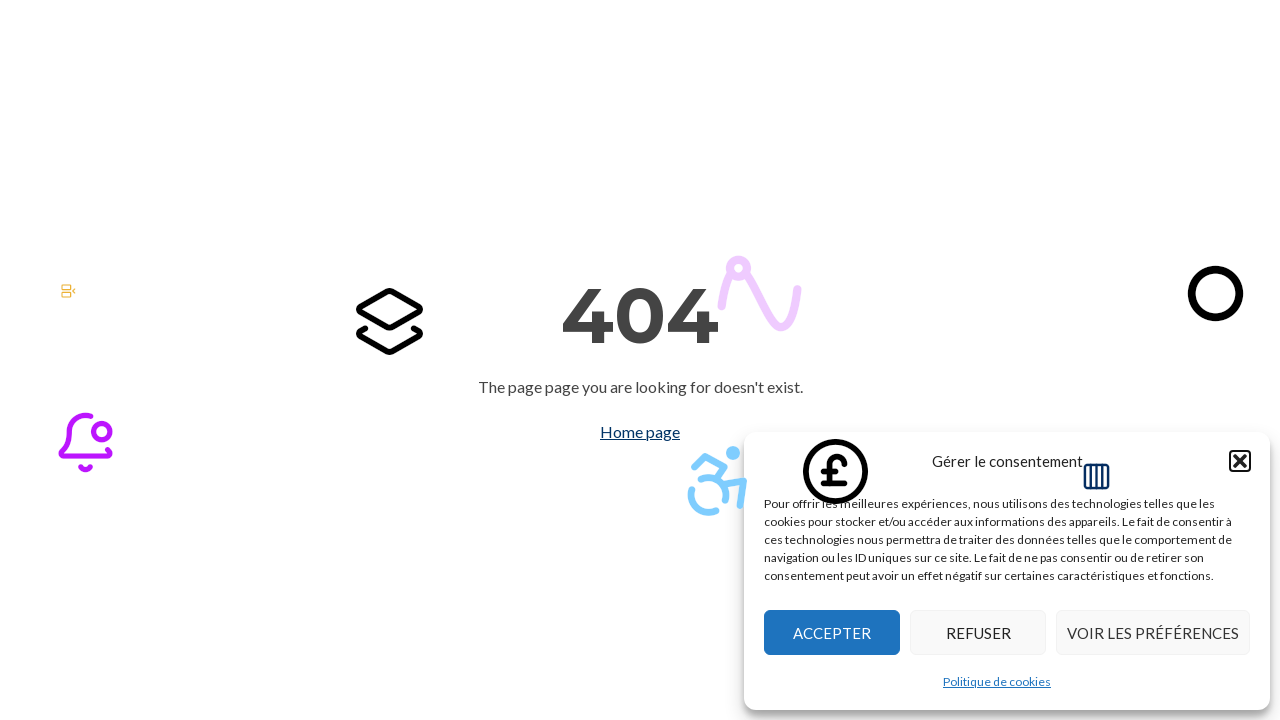  Describe the element at coordinates (68, 291) in the screenshot. I see `move selected items to the end of a row` at that location.